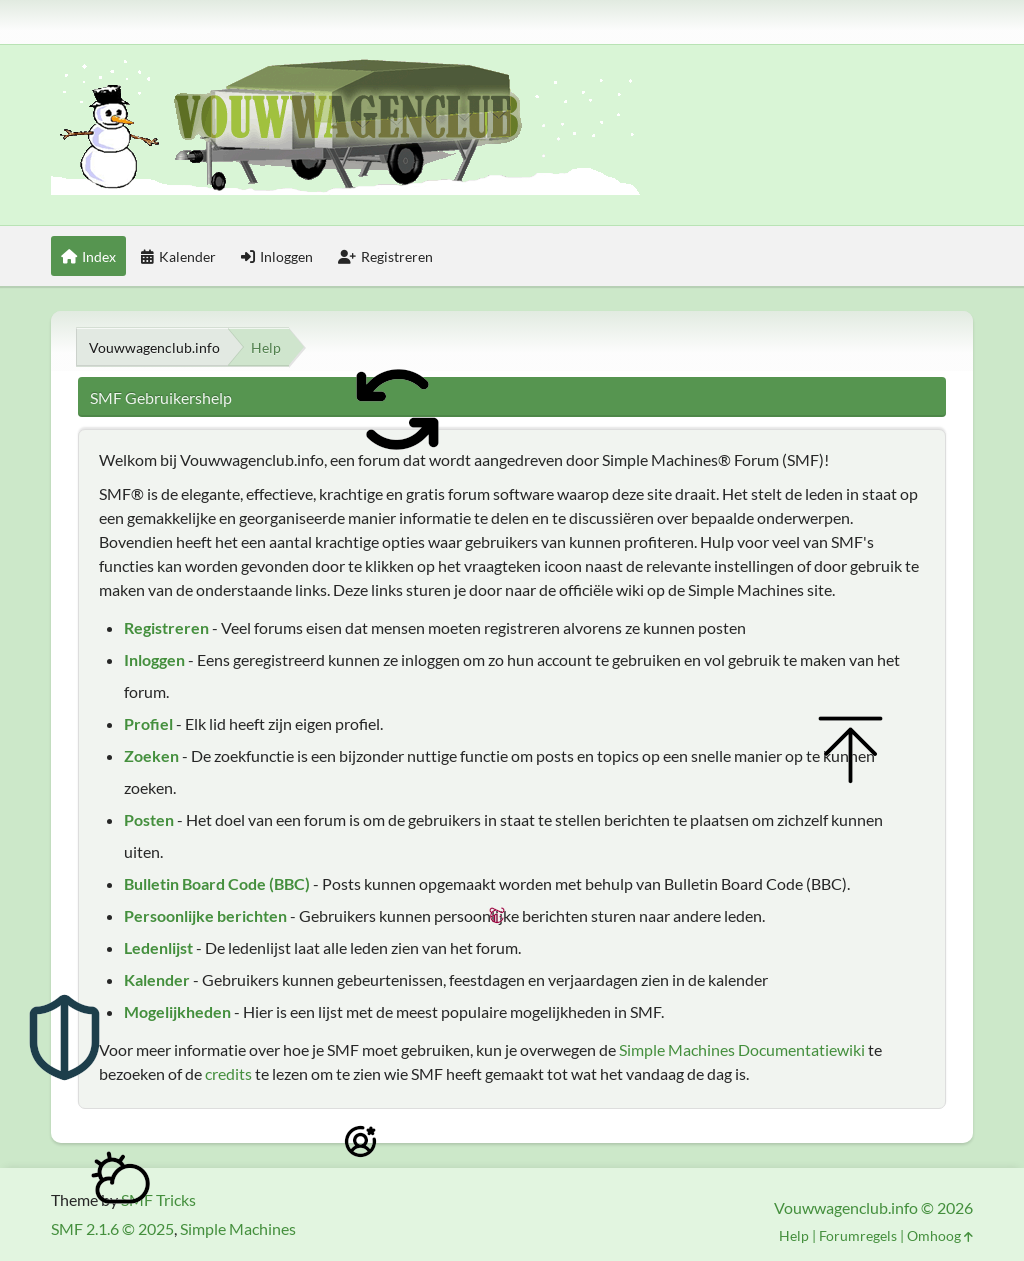 This screenshot has height=1261, width=1024. I want to click on refresh or reload content, so click(397, 409).